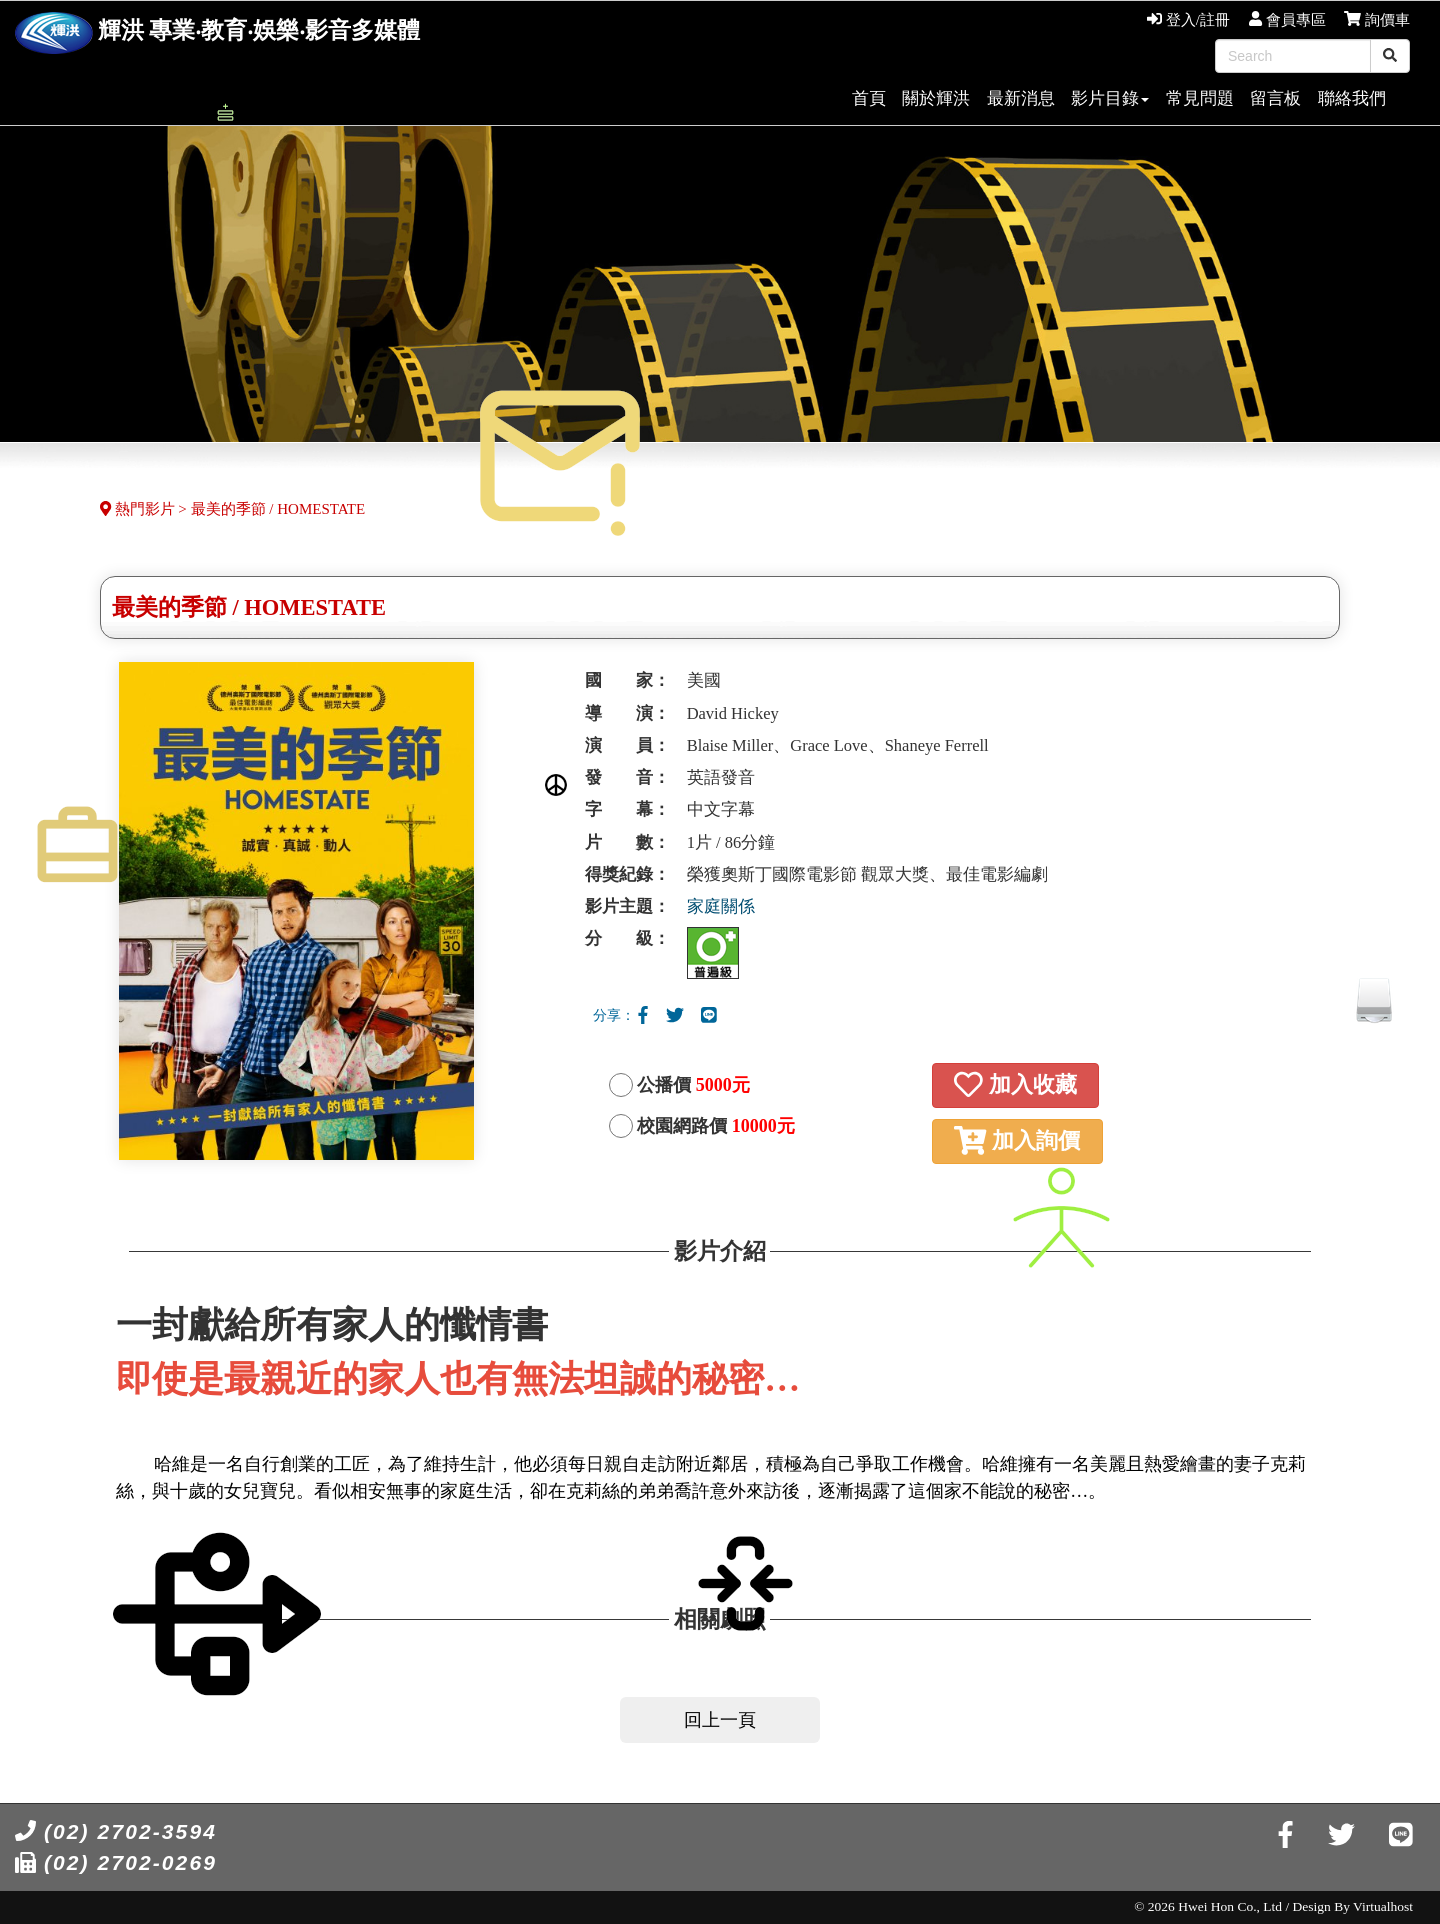 The image size is (1440, 1924). I want to click on connect a usb device, so click(217, 1614).